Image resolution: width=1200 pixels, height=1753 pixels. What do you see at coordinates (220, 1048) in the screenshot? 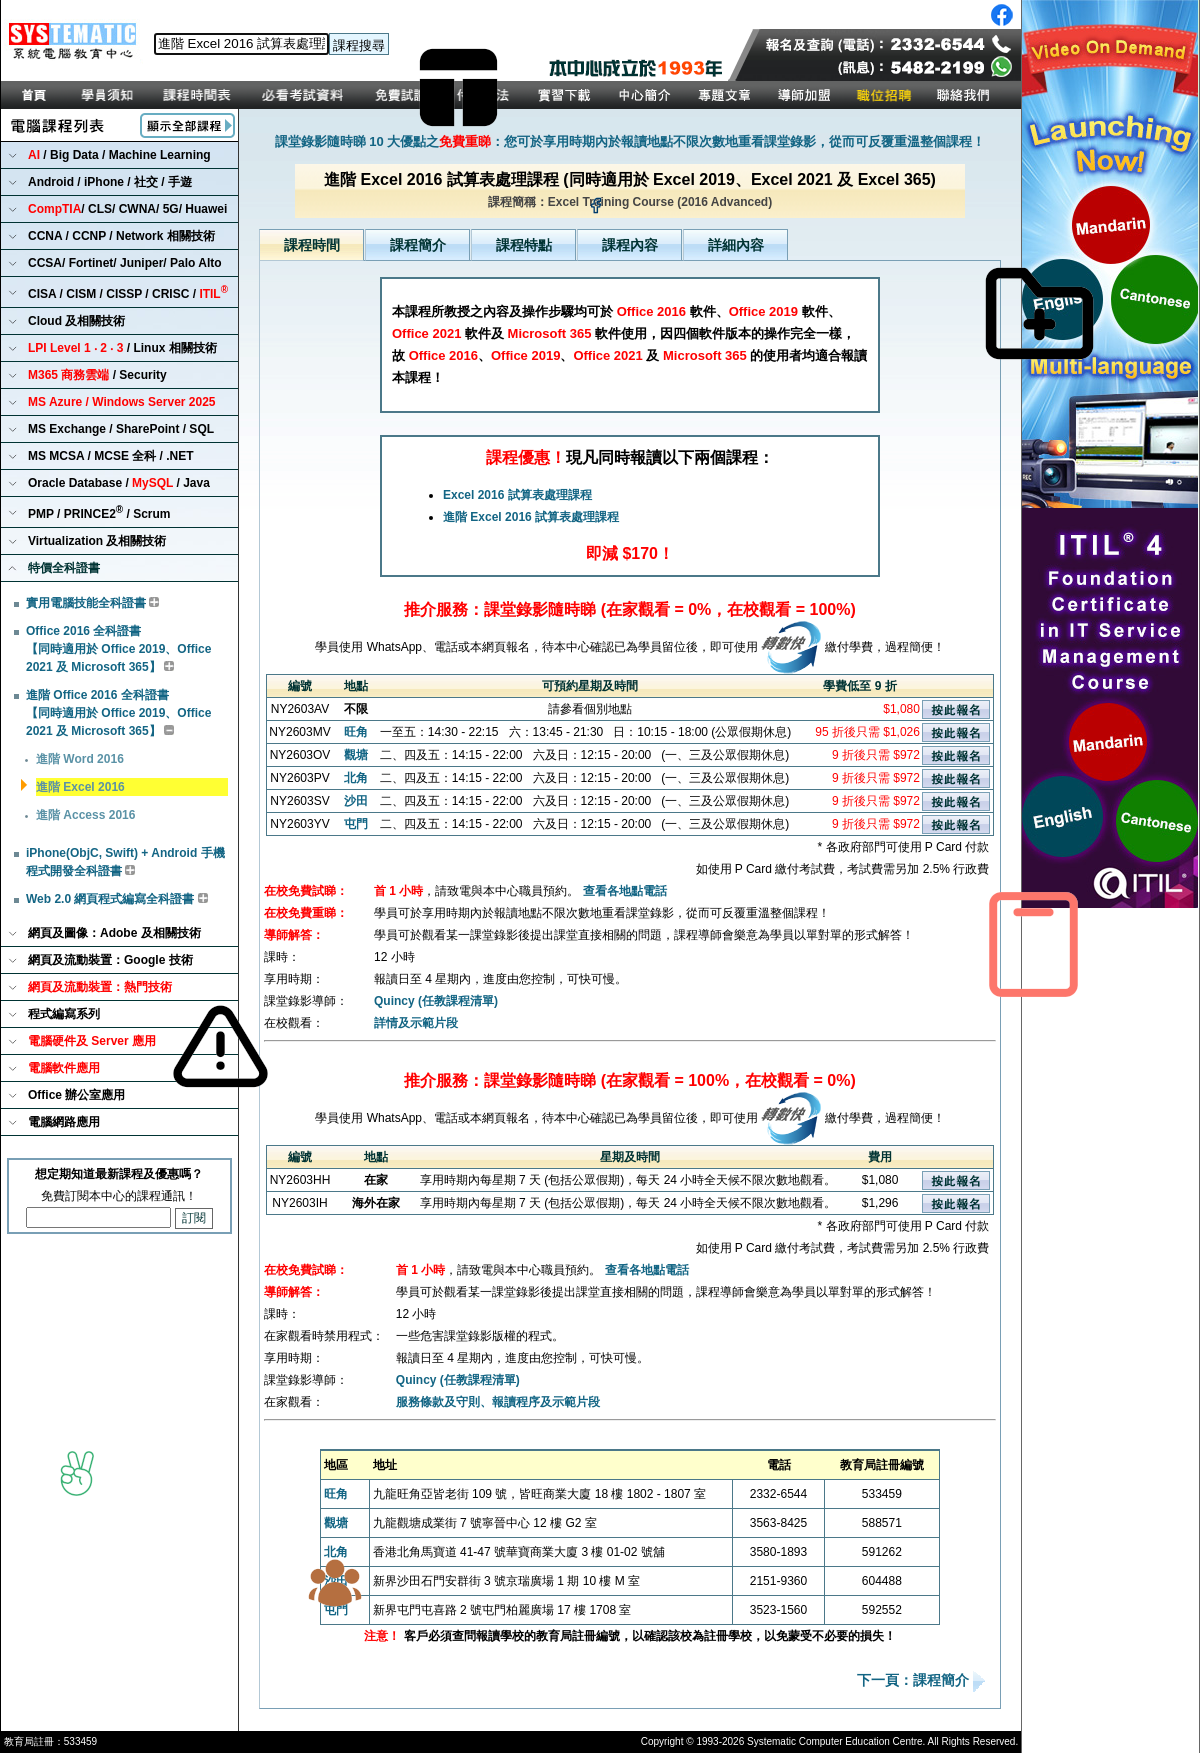
I see `indicates a warning or caution state` at bounding box center [220, 1048].